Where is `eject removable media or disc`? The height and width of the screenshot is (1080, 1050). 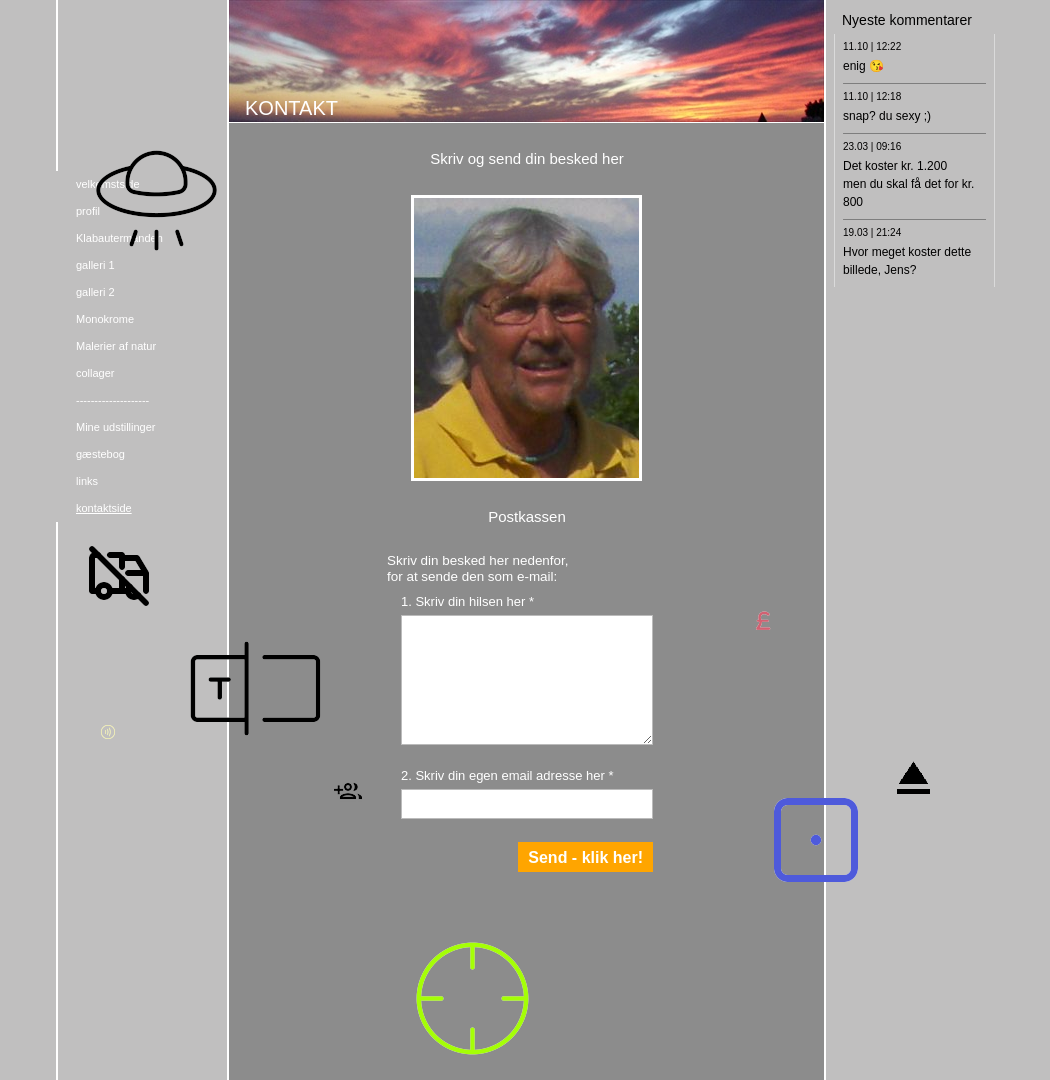 eject removable media or disc is located at coordinates (913, 777).